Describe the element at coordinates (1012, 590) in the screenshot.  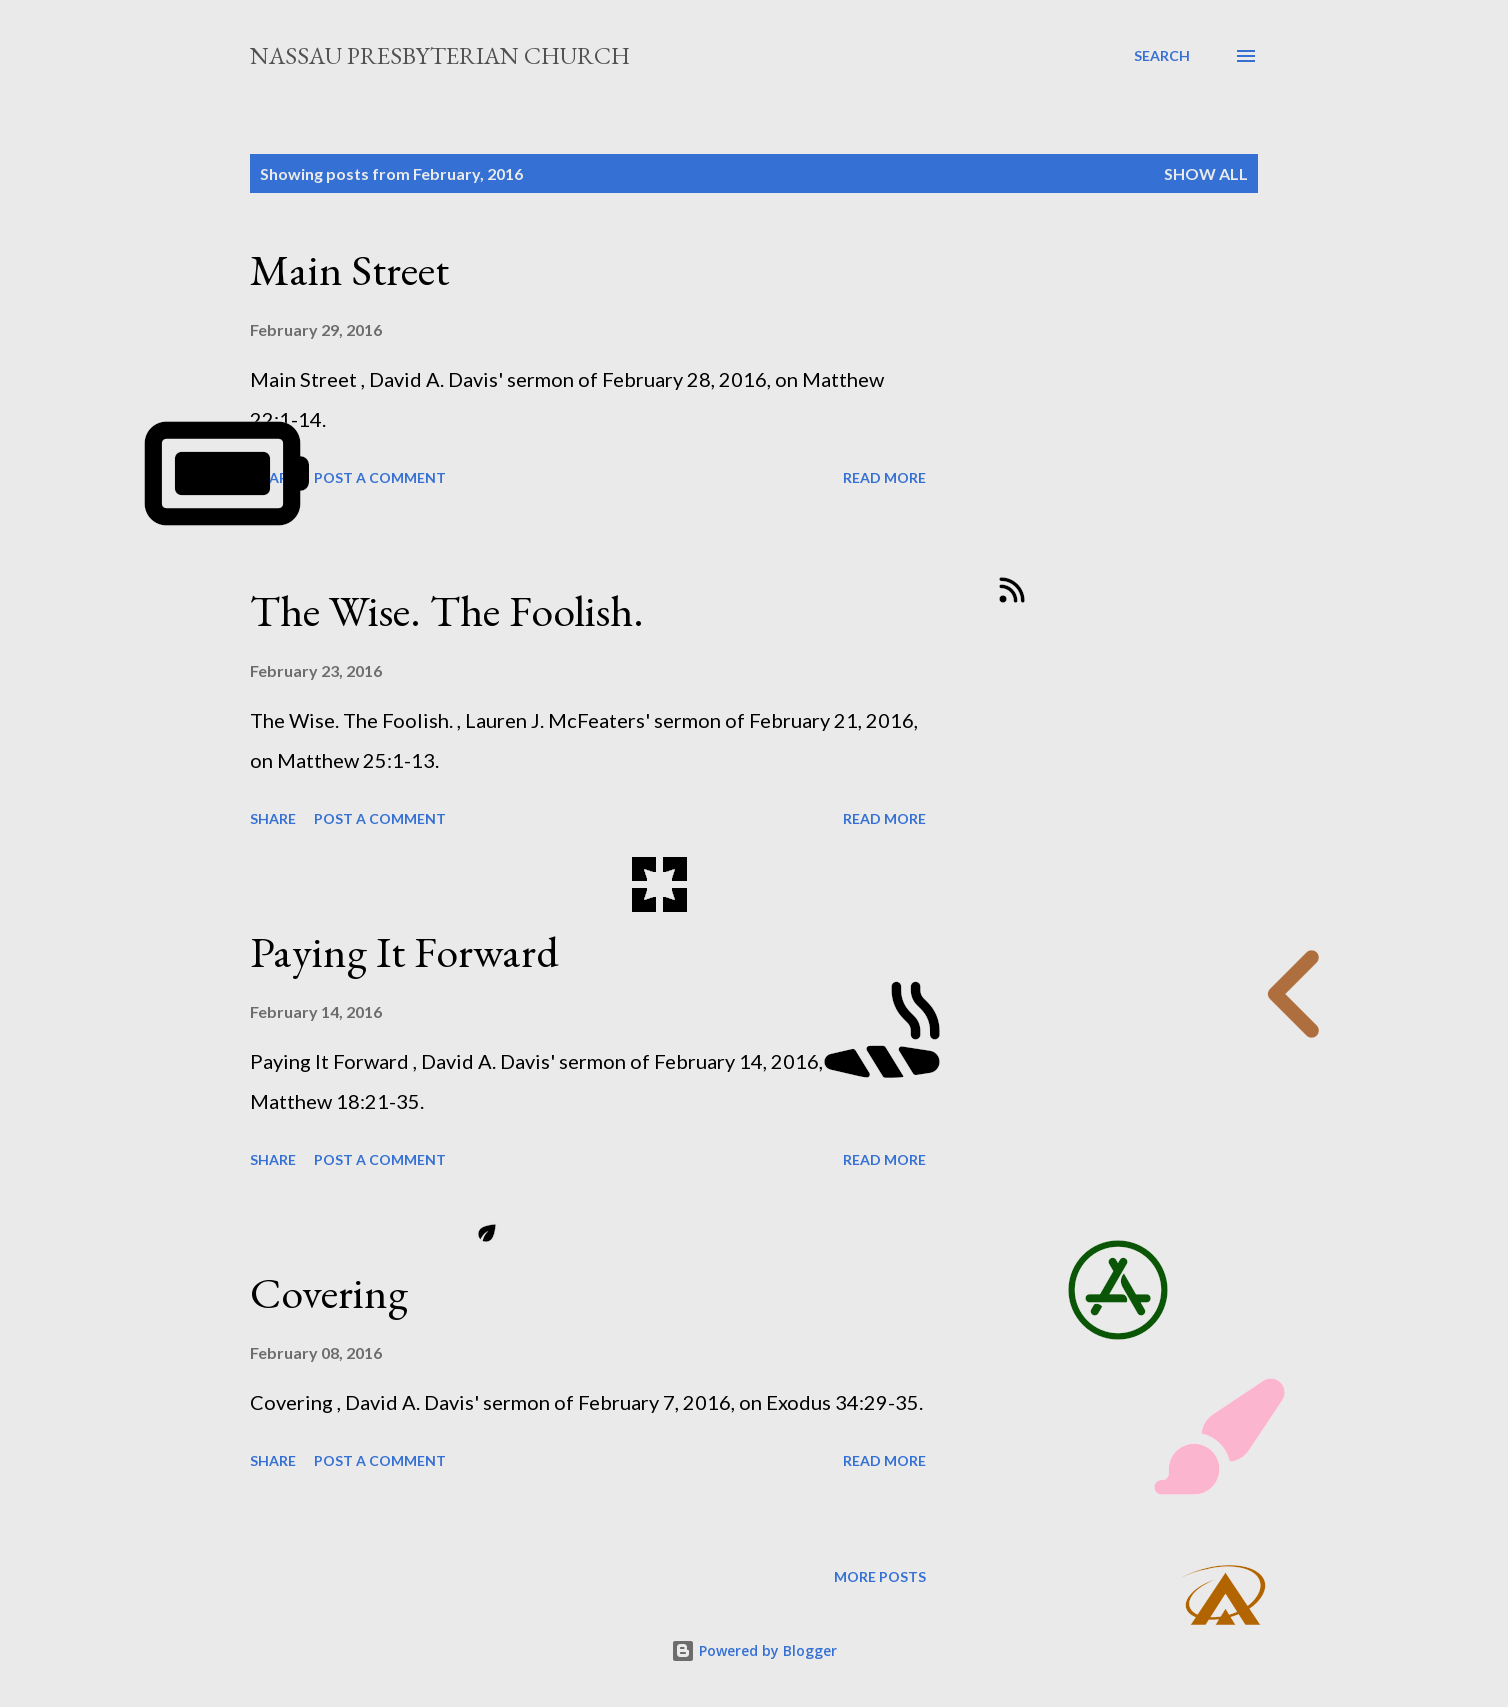
I see `subscribe to RSS feed` at that location.